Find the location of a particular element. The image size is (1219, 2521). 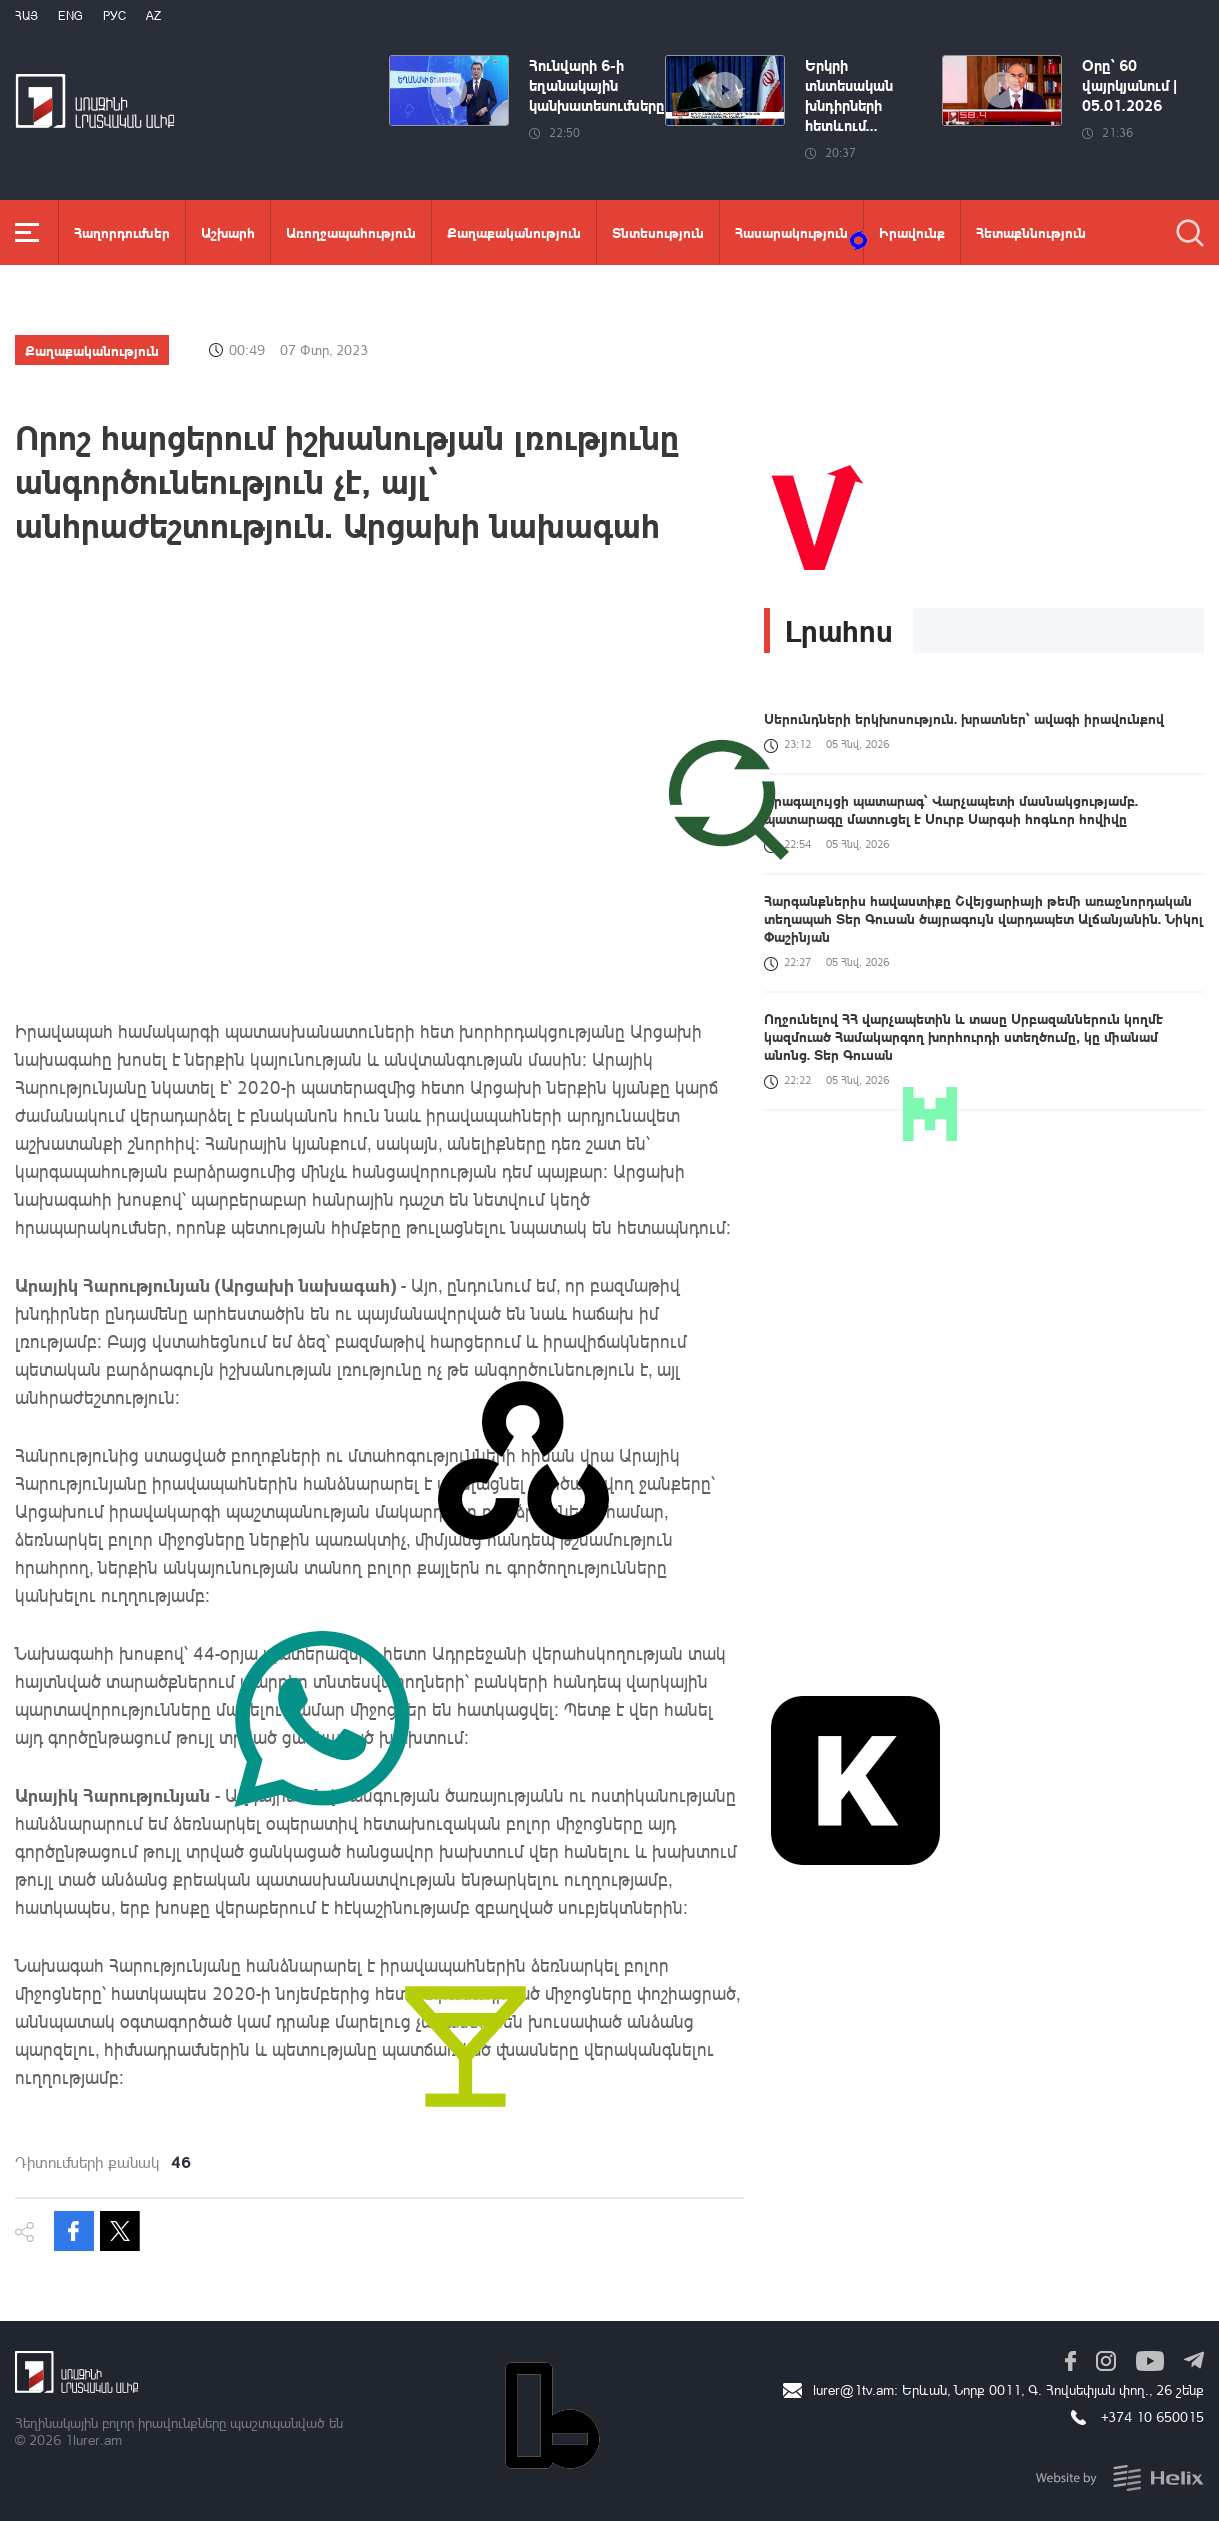

keystone CMS logo is located at coordinates (855, 1780).